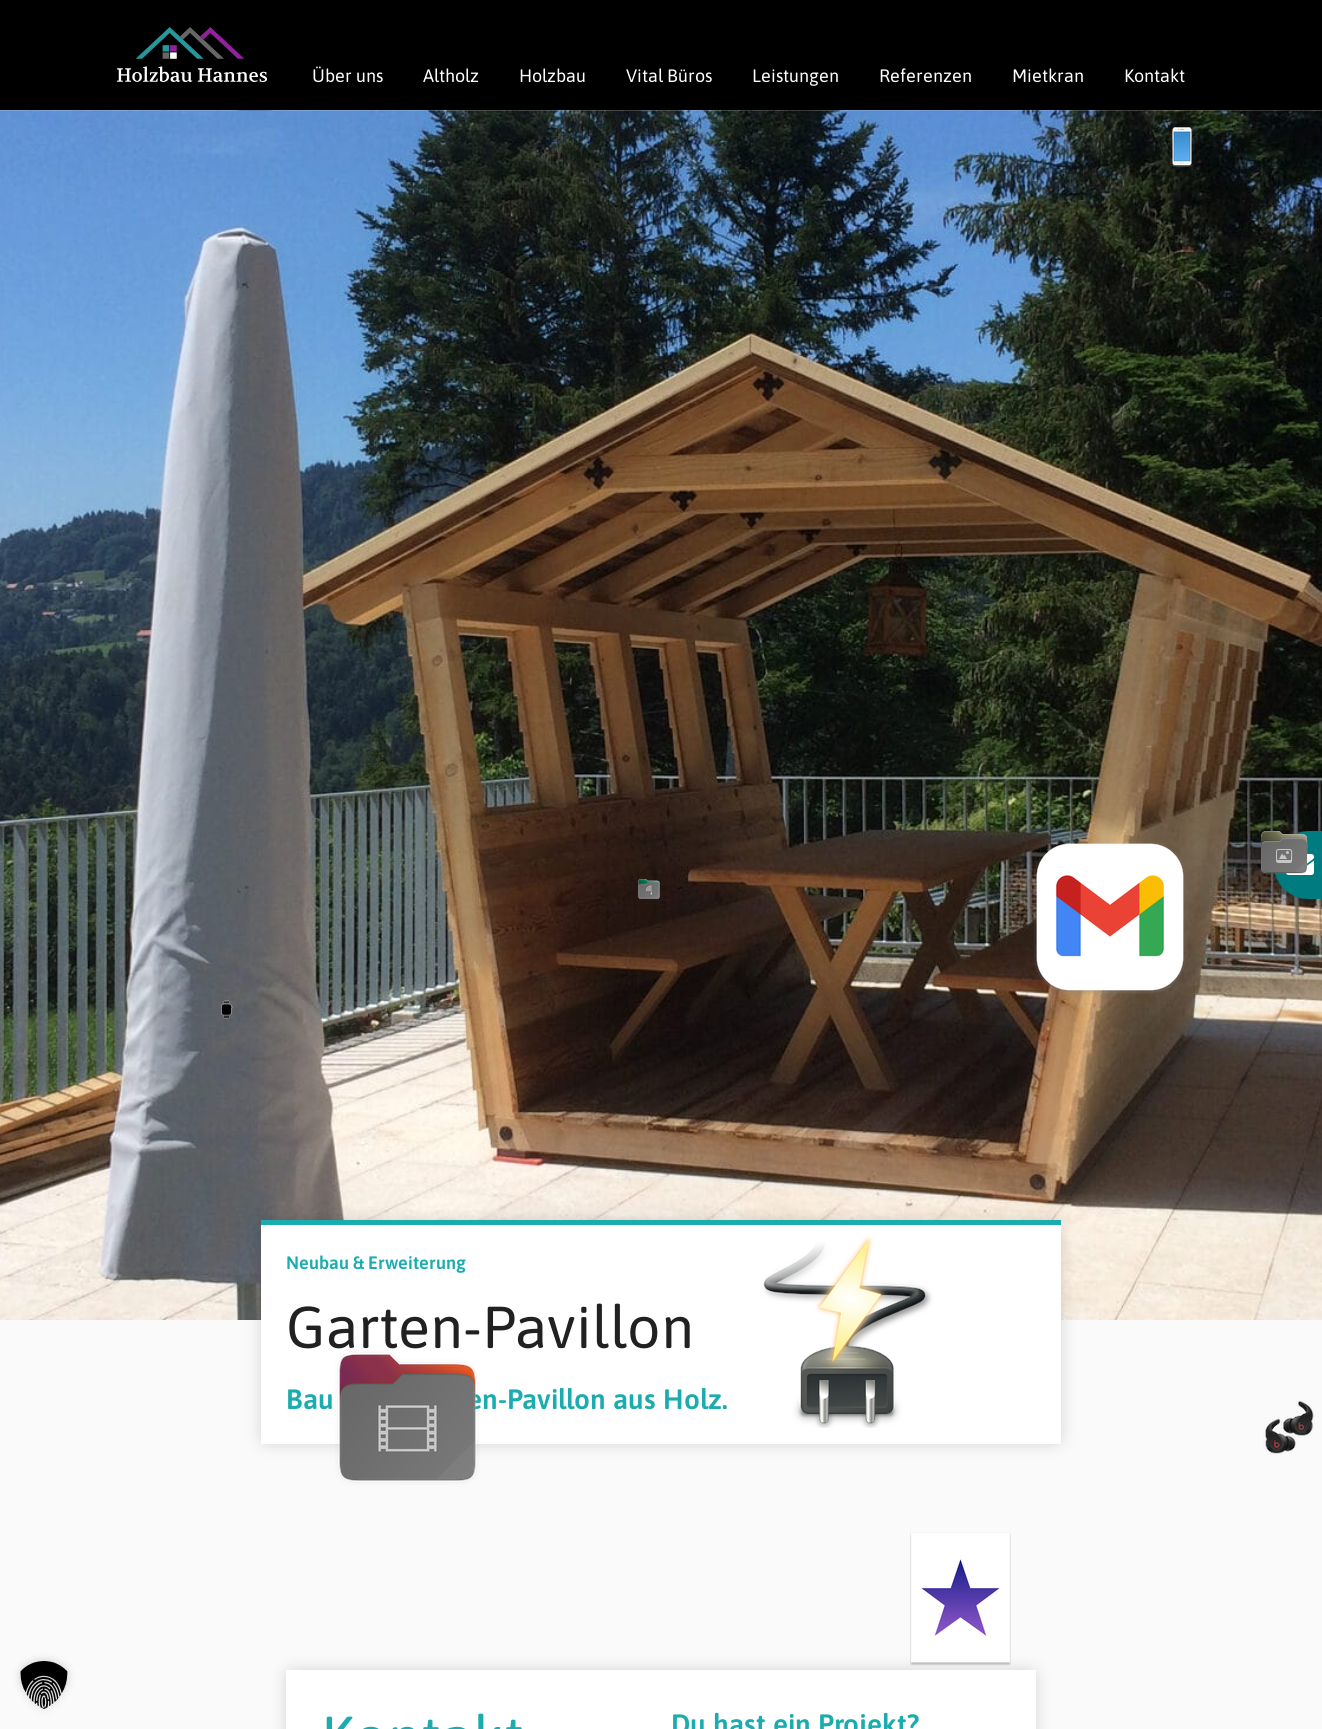  What do you see at coordinates (1289, 1428) in the screenshot?
I see `connect beats fit pro earbuds via bluetooth` at bounding box center [1289, 1428].